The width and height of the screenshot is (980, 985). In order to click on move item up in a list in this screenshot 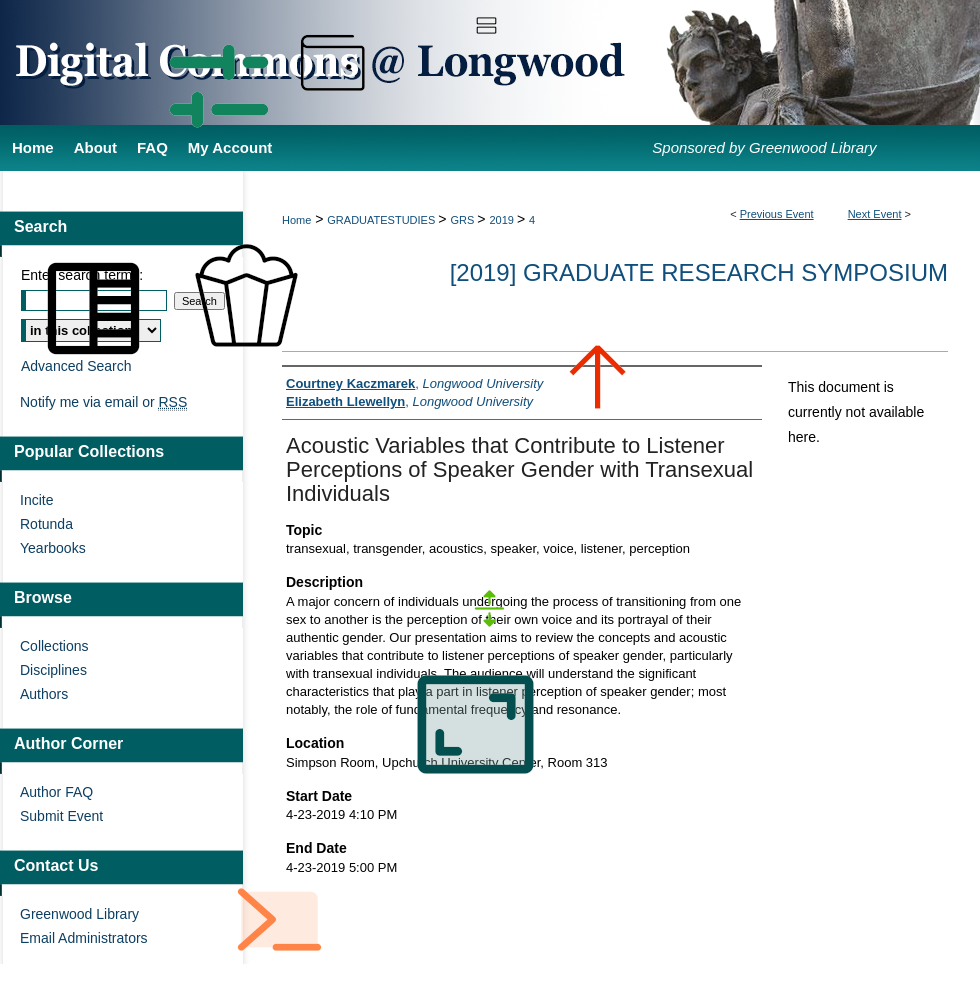, I will do `click(595, 377)`.